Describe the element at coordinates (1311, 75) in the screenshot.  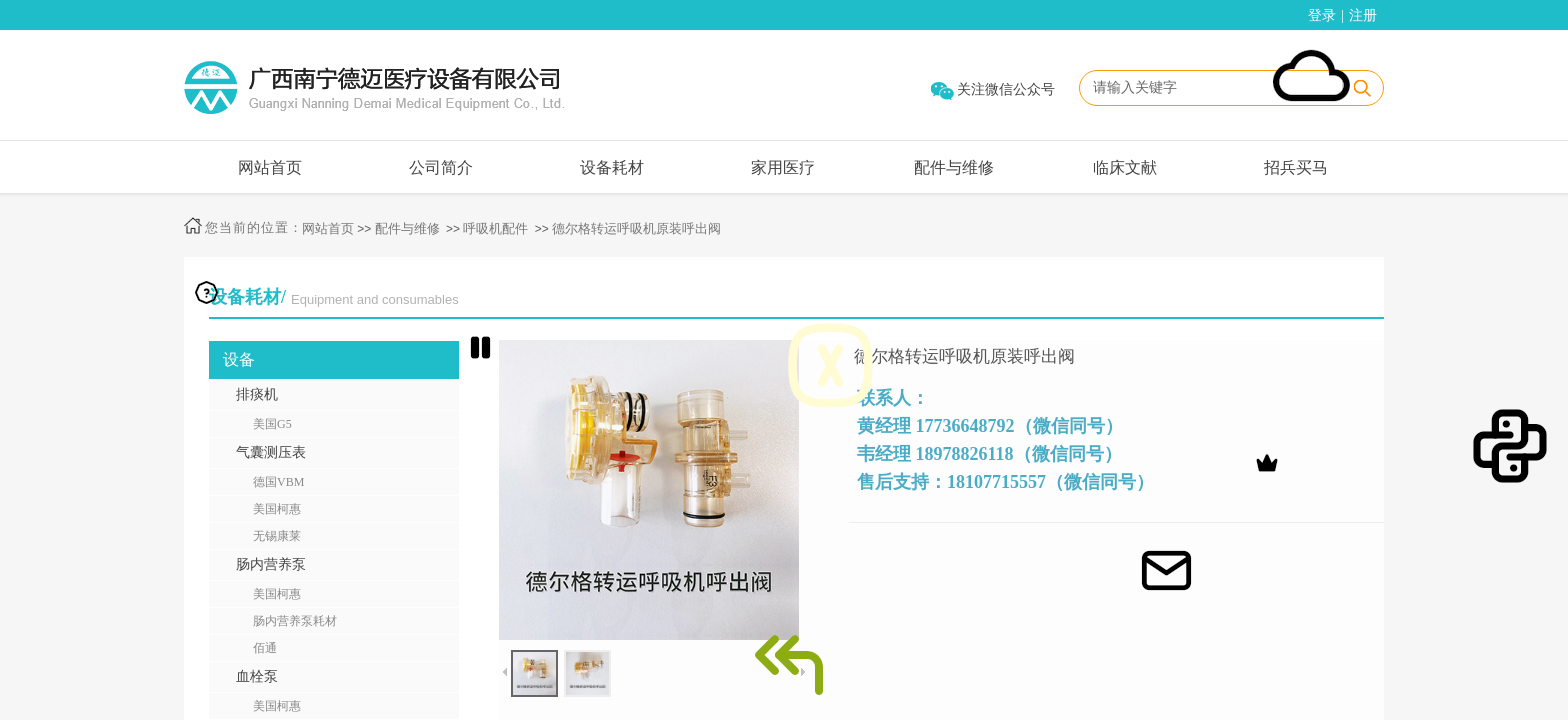
I see `cloud storage or sync status` at that location.